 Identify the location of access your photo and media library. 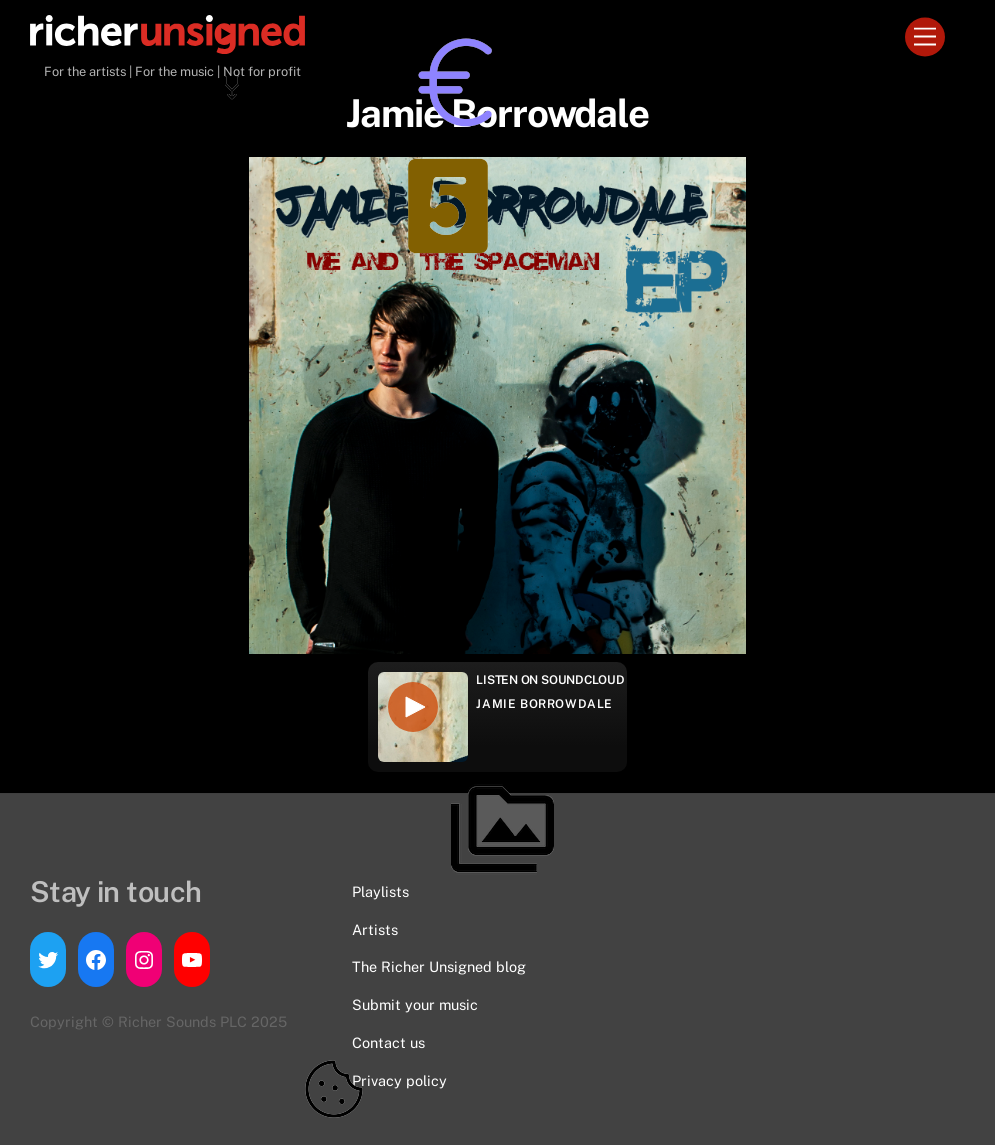
(502, 829).